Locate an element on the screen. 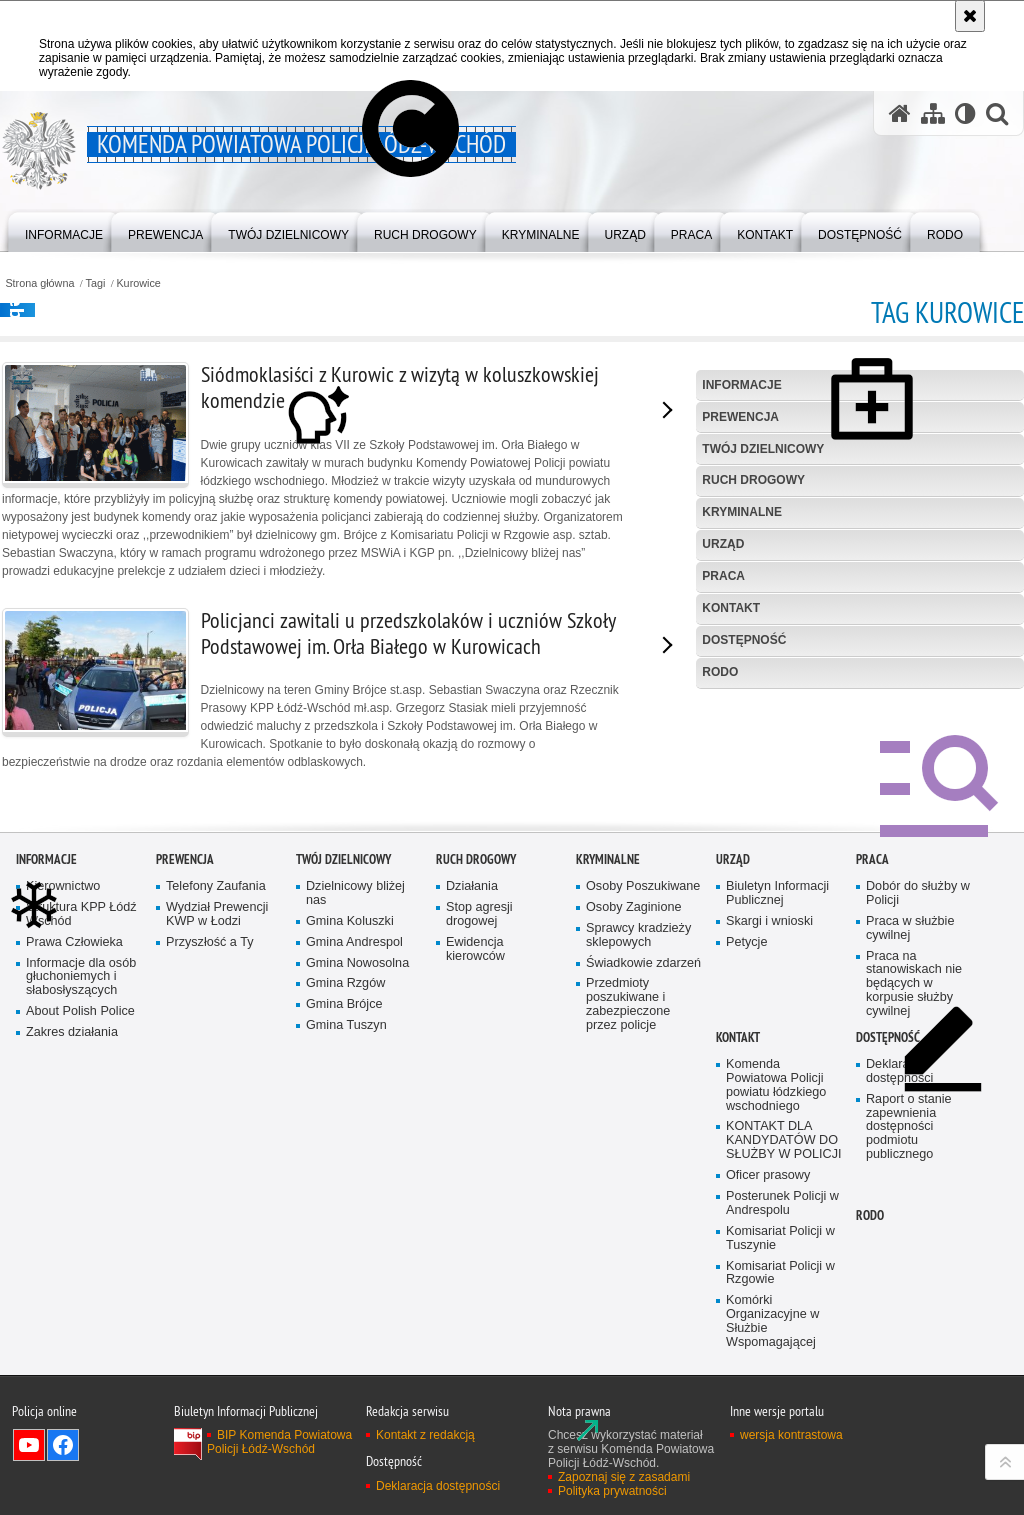  open link in new tab or external window is located at coordinates (588, 1430).